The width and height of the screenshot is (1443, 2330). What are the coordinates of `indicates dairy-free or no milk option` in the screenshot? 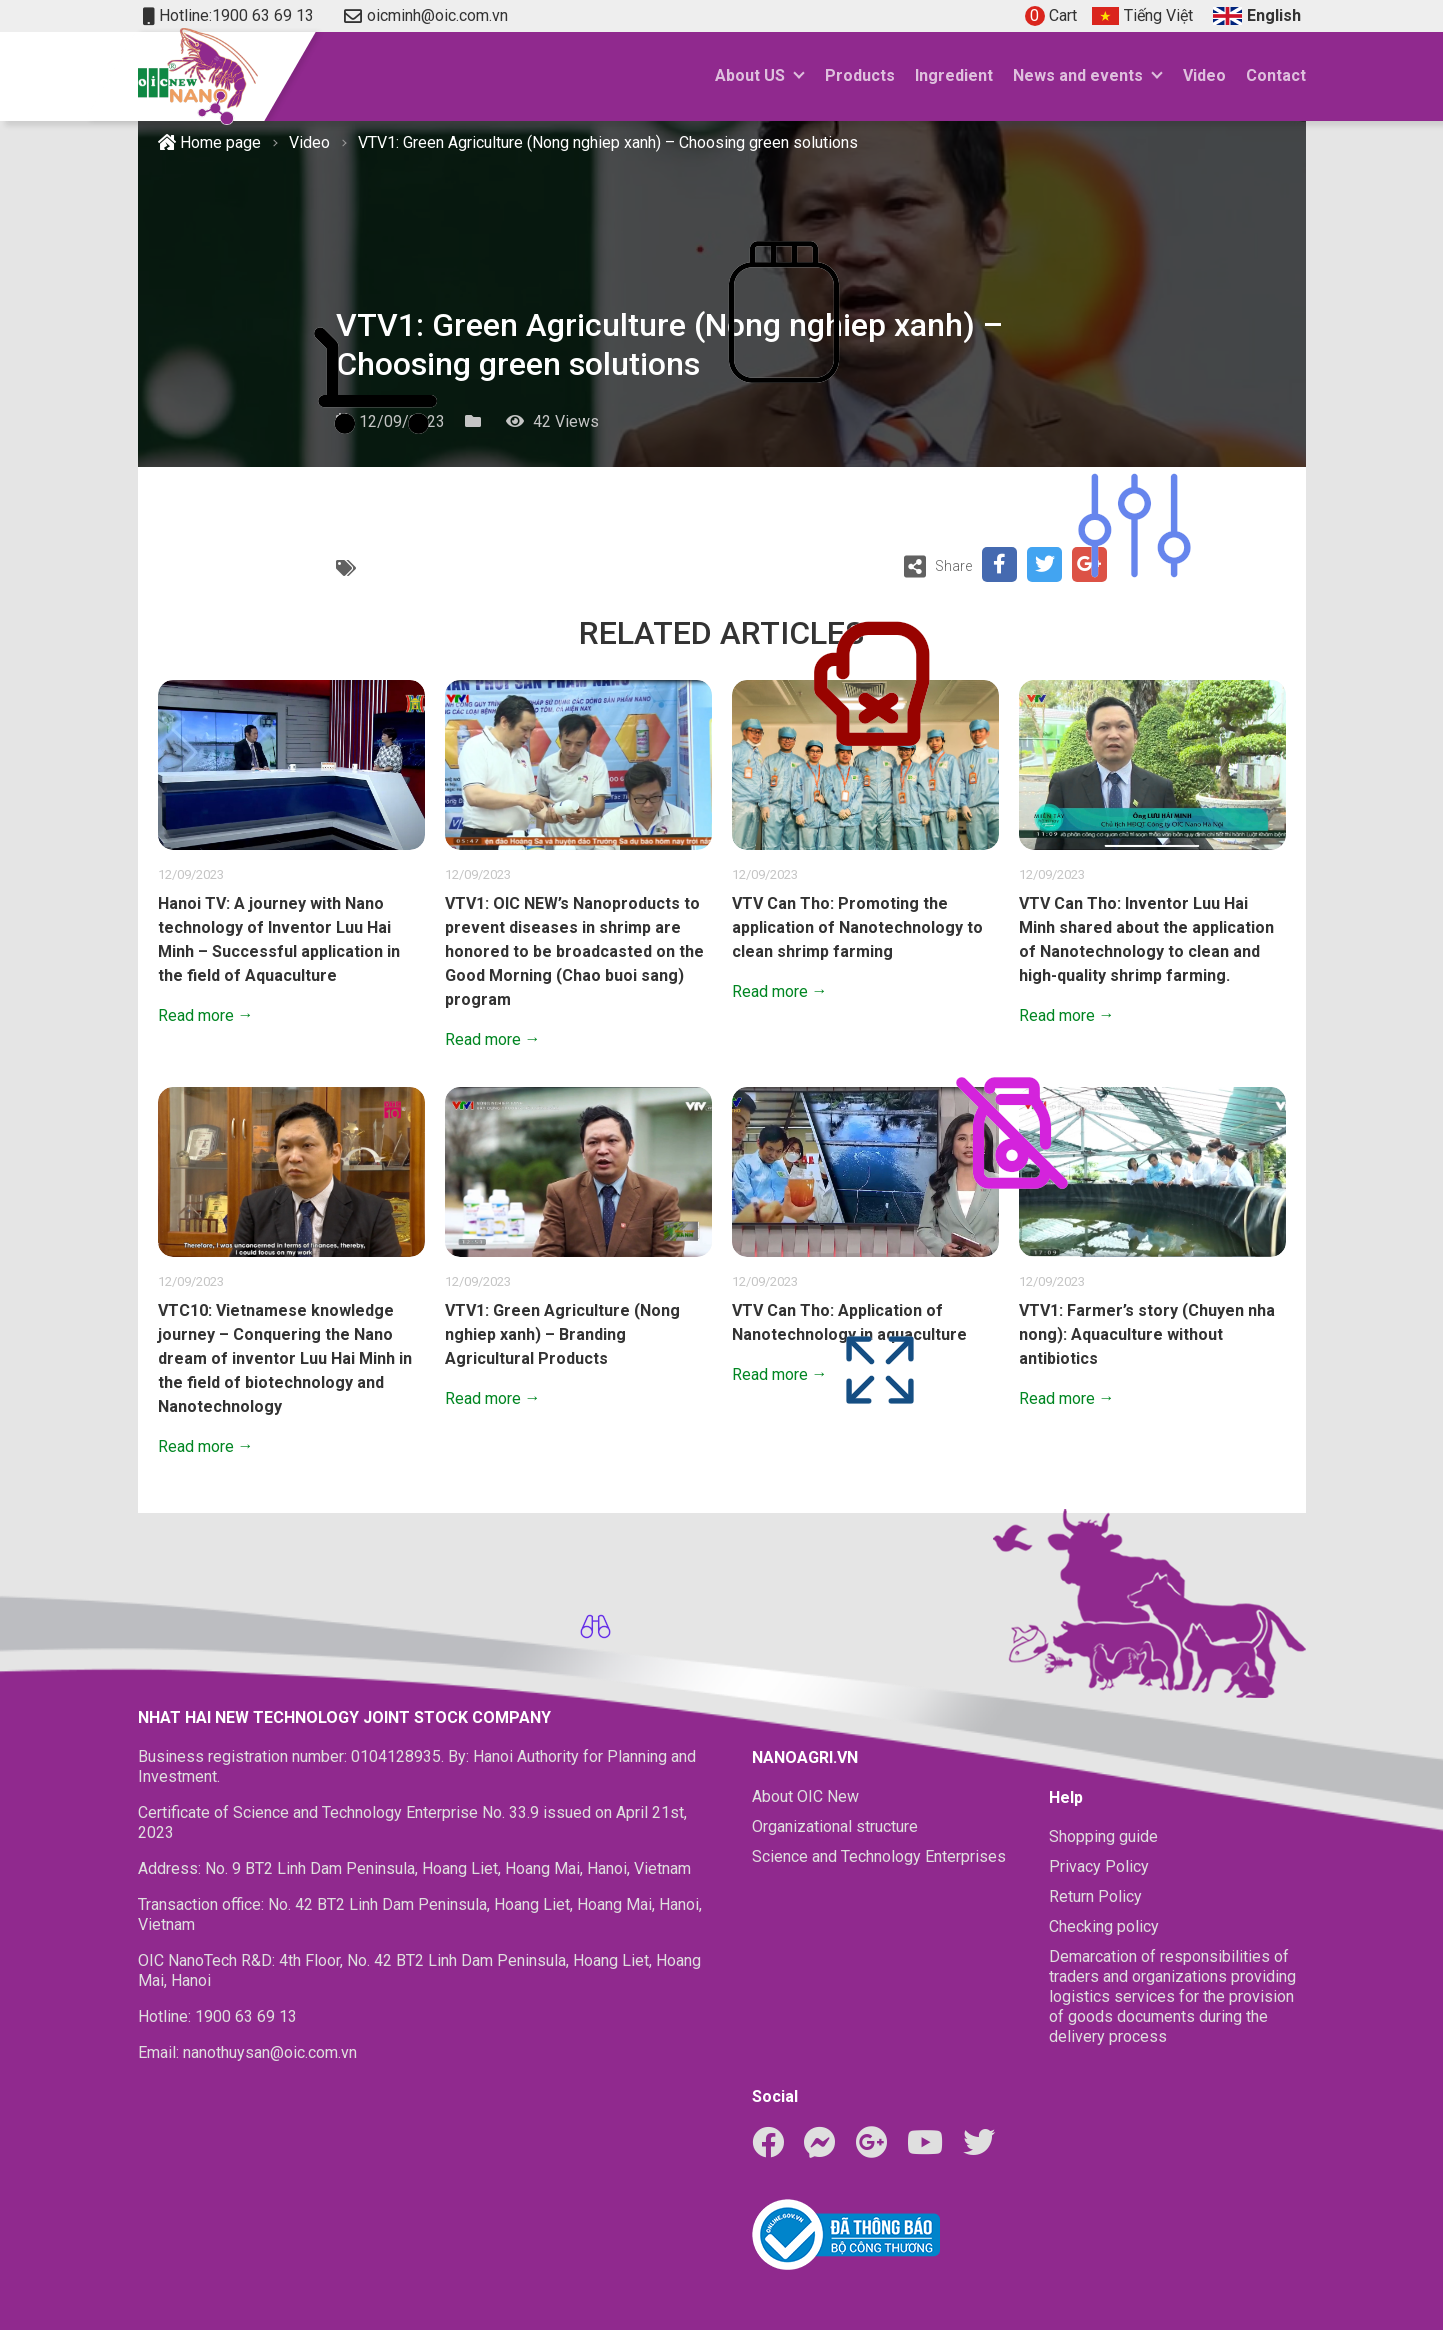 It's located at (1012, 1133).